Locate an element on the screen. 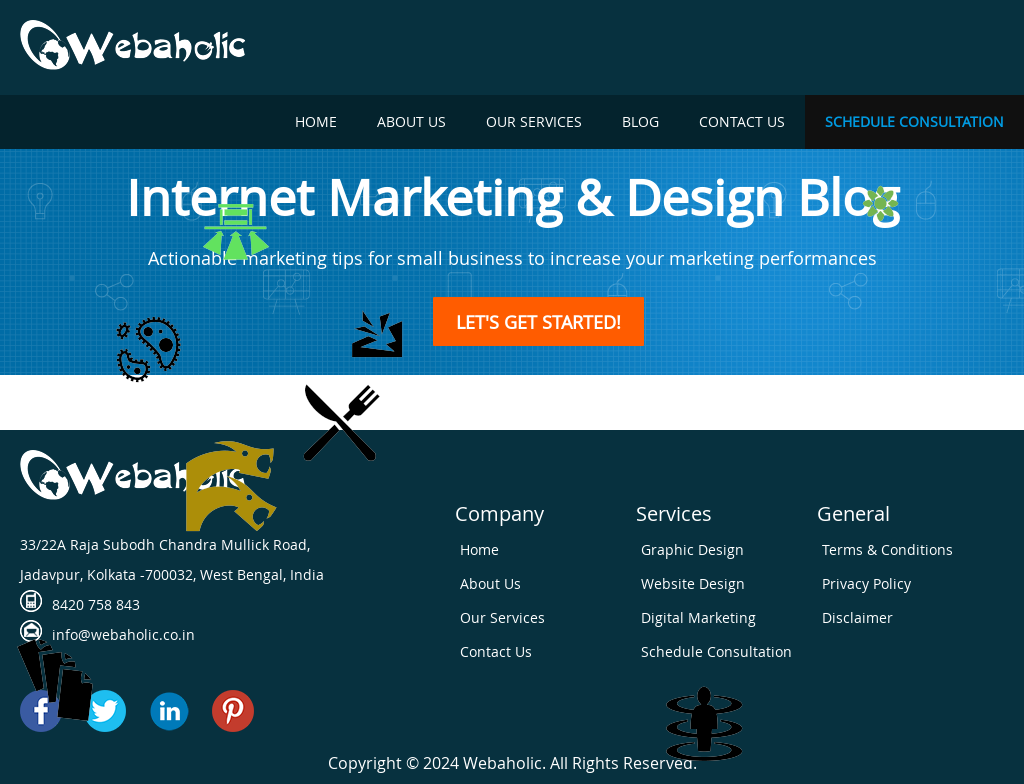  view microorganisms or bacteria in a science game is located at coordinates (148, 349).